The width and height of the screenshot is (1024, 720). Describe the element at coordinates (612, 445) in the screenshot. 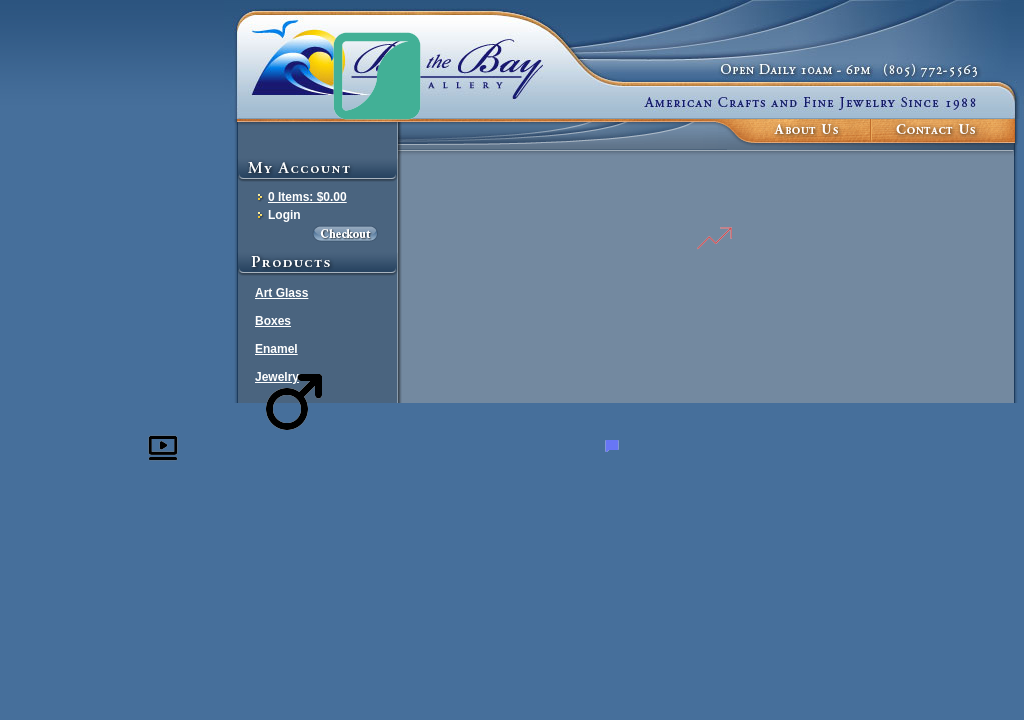

I see `open chat or messaging` at that location.